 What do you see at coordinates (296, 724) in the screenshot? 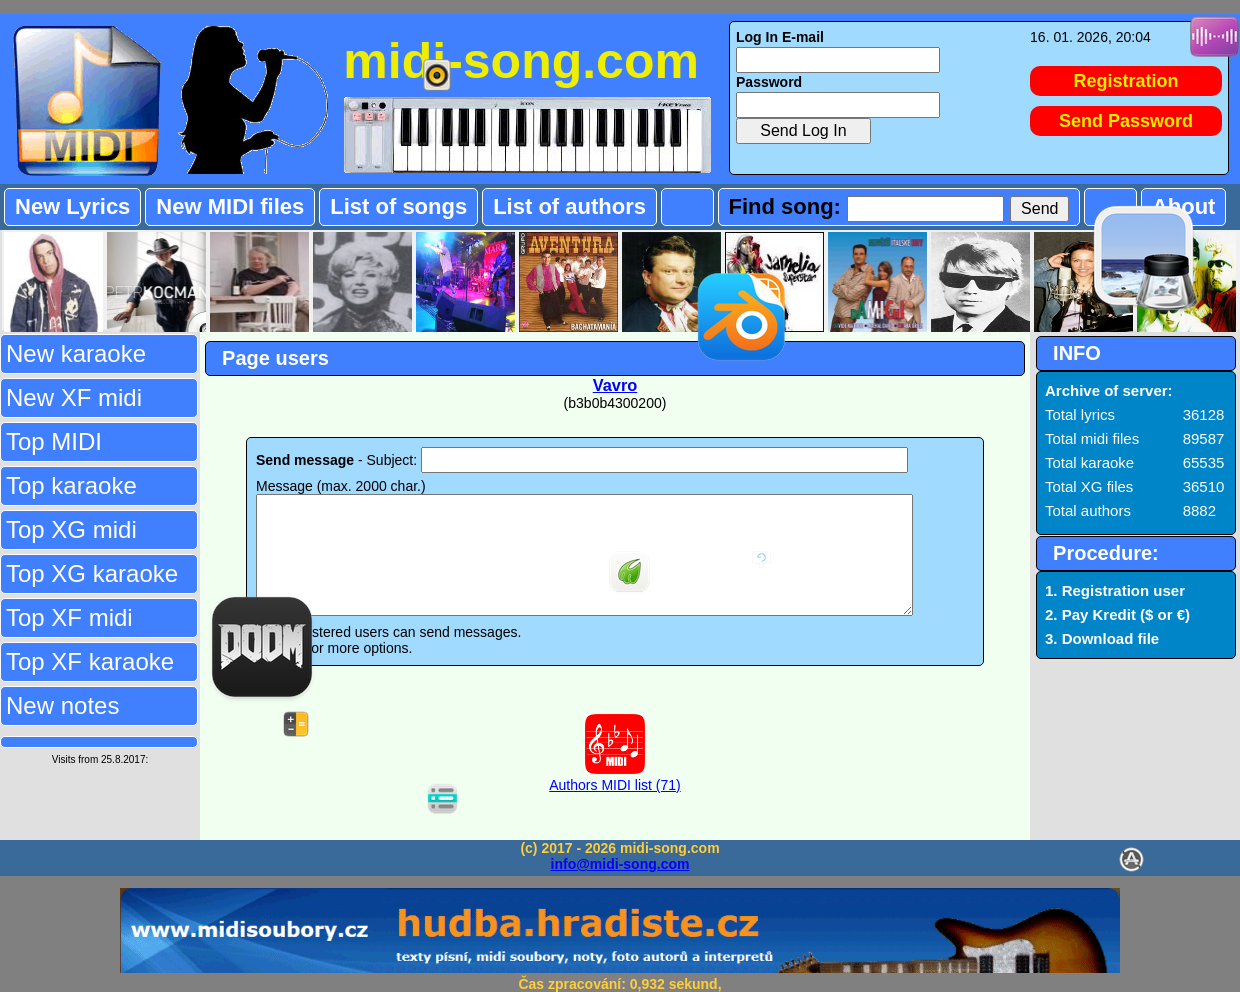
I see `open the calculator app` at bounding box center [296, 724].